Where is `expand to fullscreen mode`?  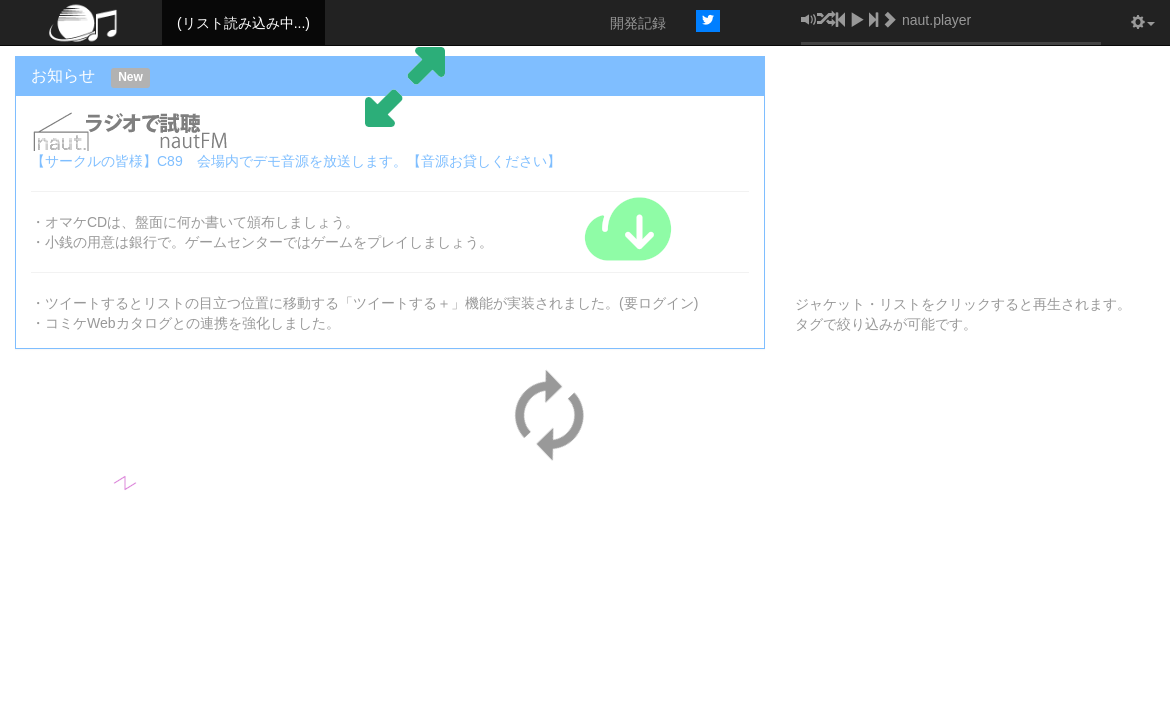
expand to fullscreen mode is located at coordinates (405, 87).